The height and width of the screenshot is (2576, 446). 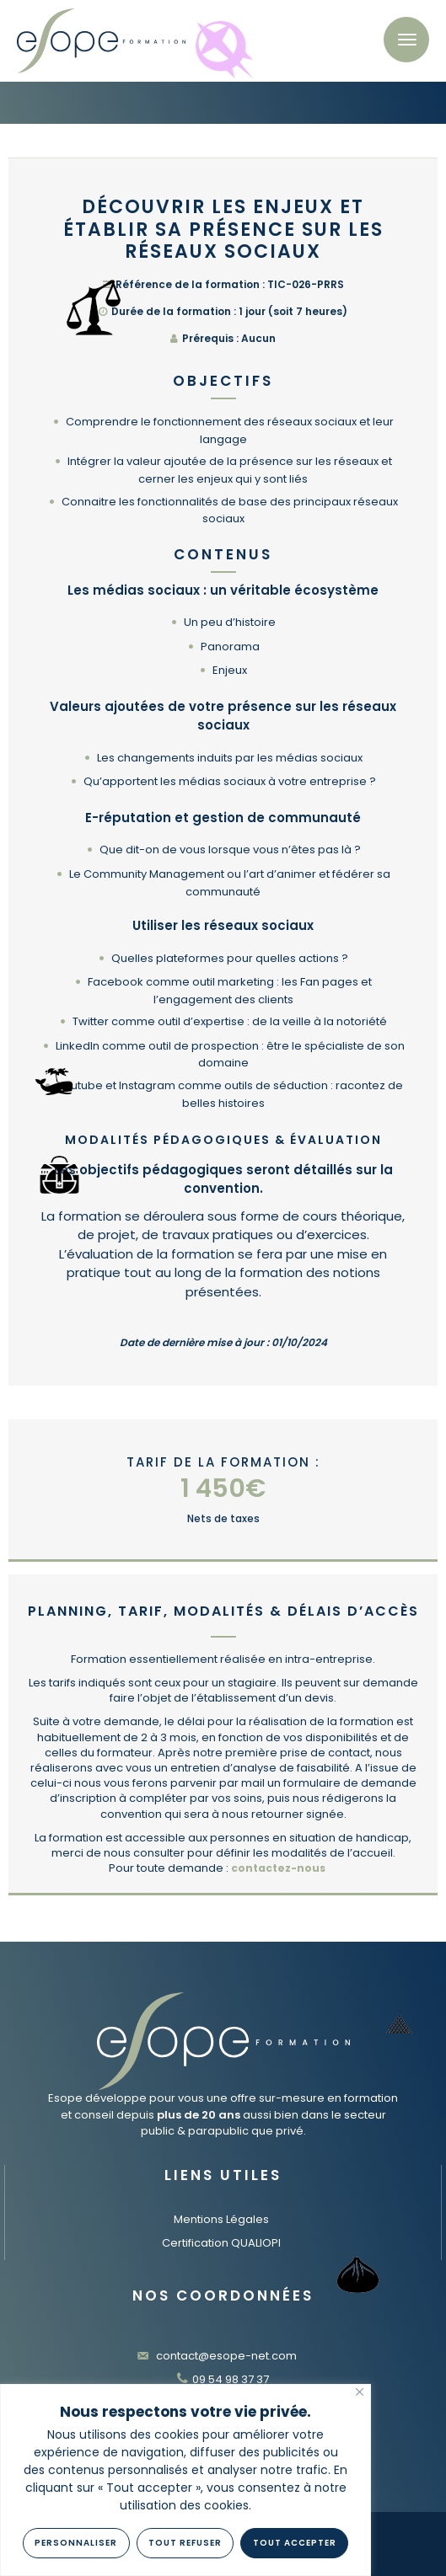 I want to click on indicates a critical hit or special attack, so click(x=224, y=50).